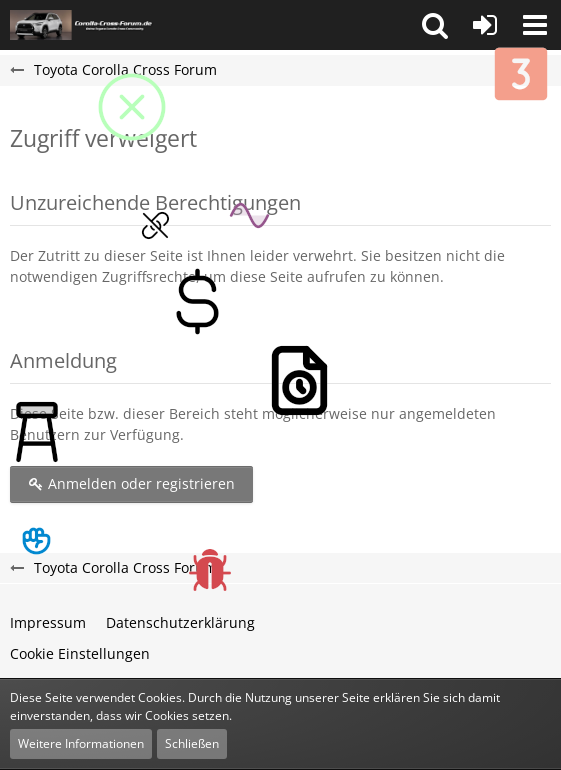 Image resolution: width=561 pixels, height=770 pixels. What do you see at coordinates (132, 107) in the screenshot?
I see `close or dismiss a dialog` at bounding box center [132, 107].